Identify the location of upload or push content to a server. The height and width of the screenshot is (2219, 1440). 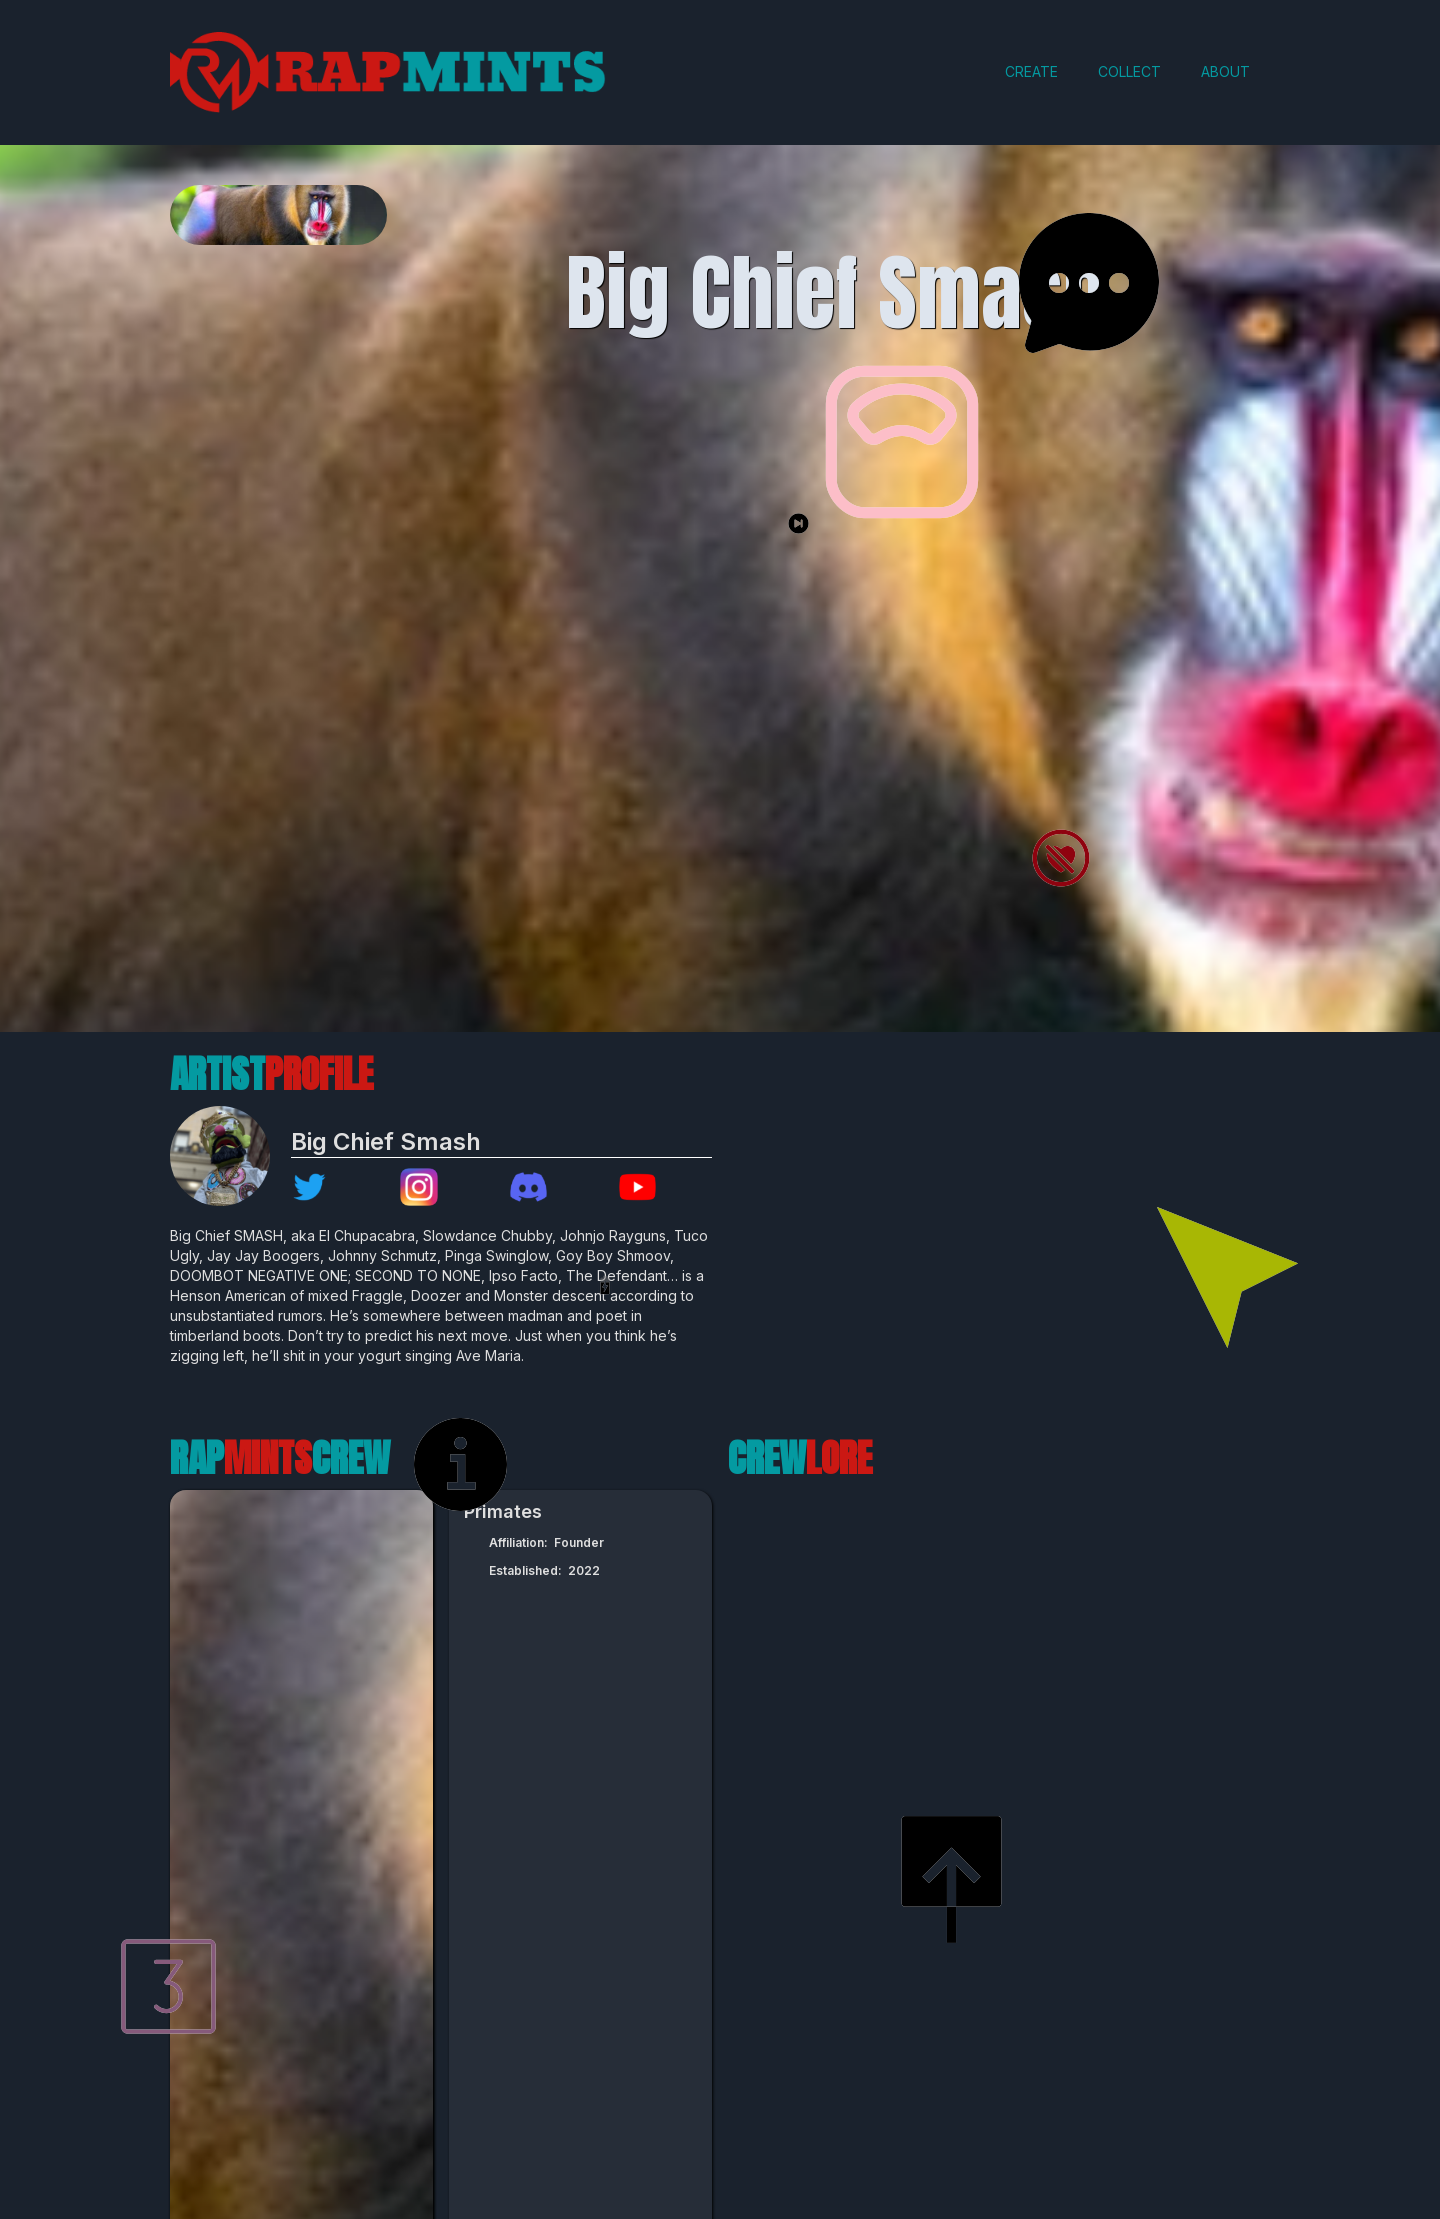
(951, 1879).